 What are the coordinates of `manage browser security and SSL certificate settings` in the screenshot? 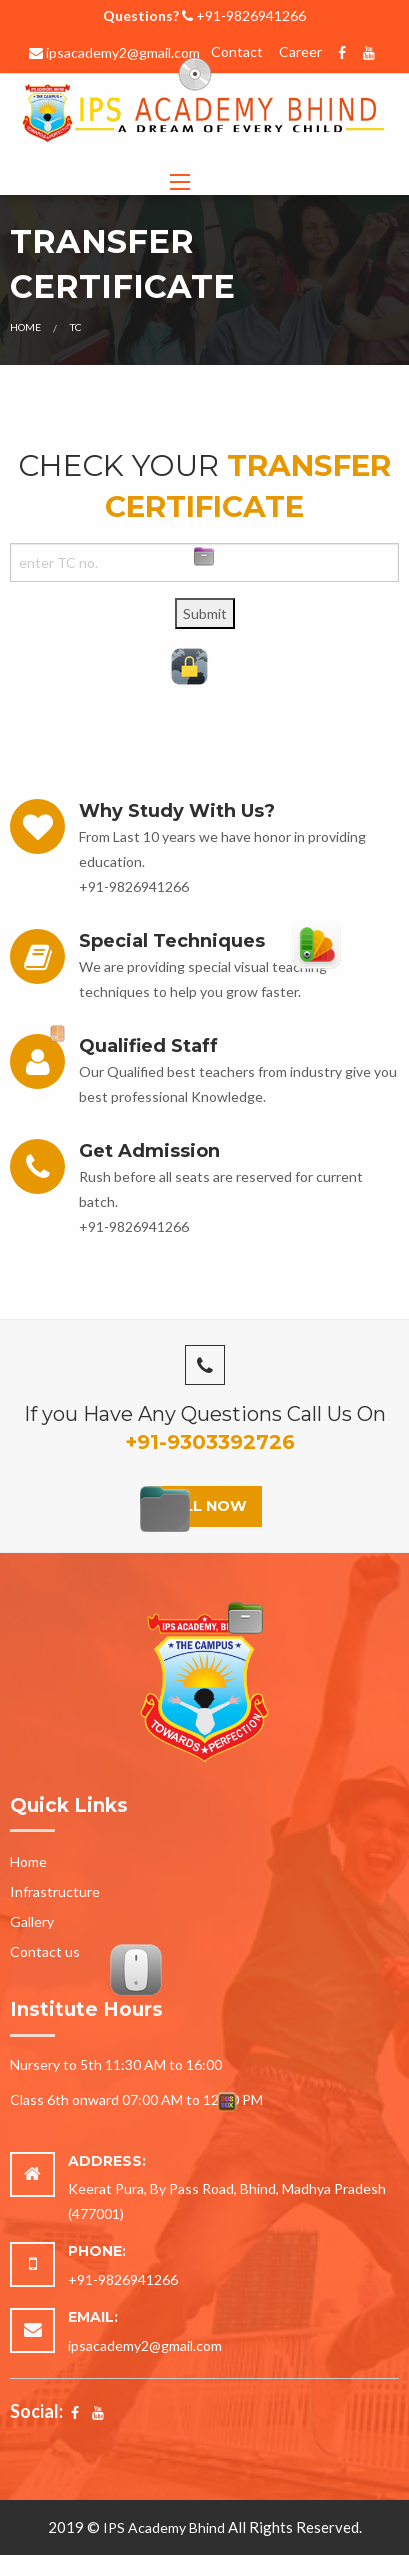 It's located at (189, 666).